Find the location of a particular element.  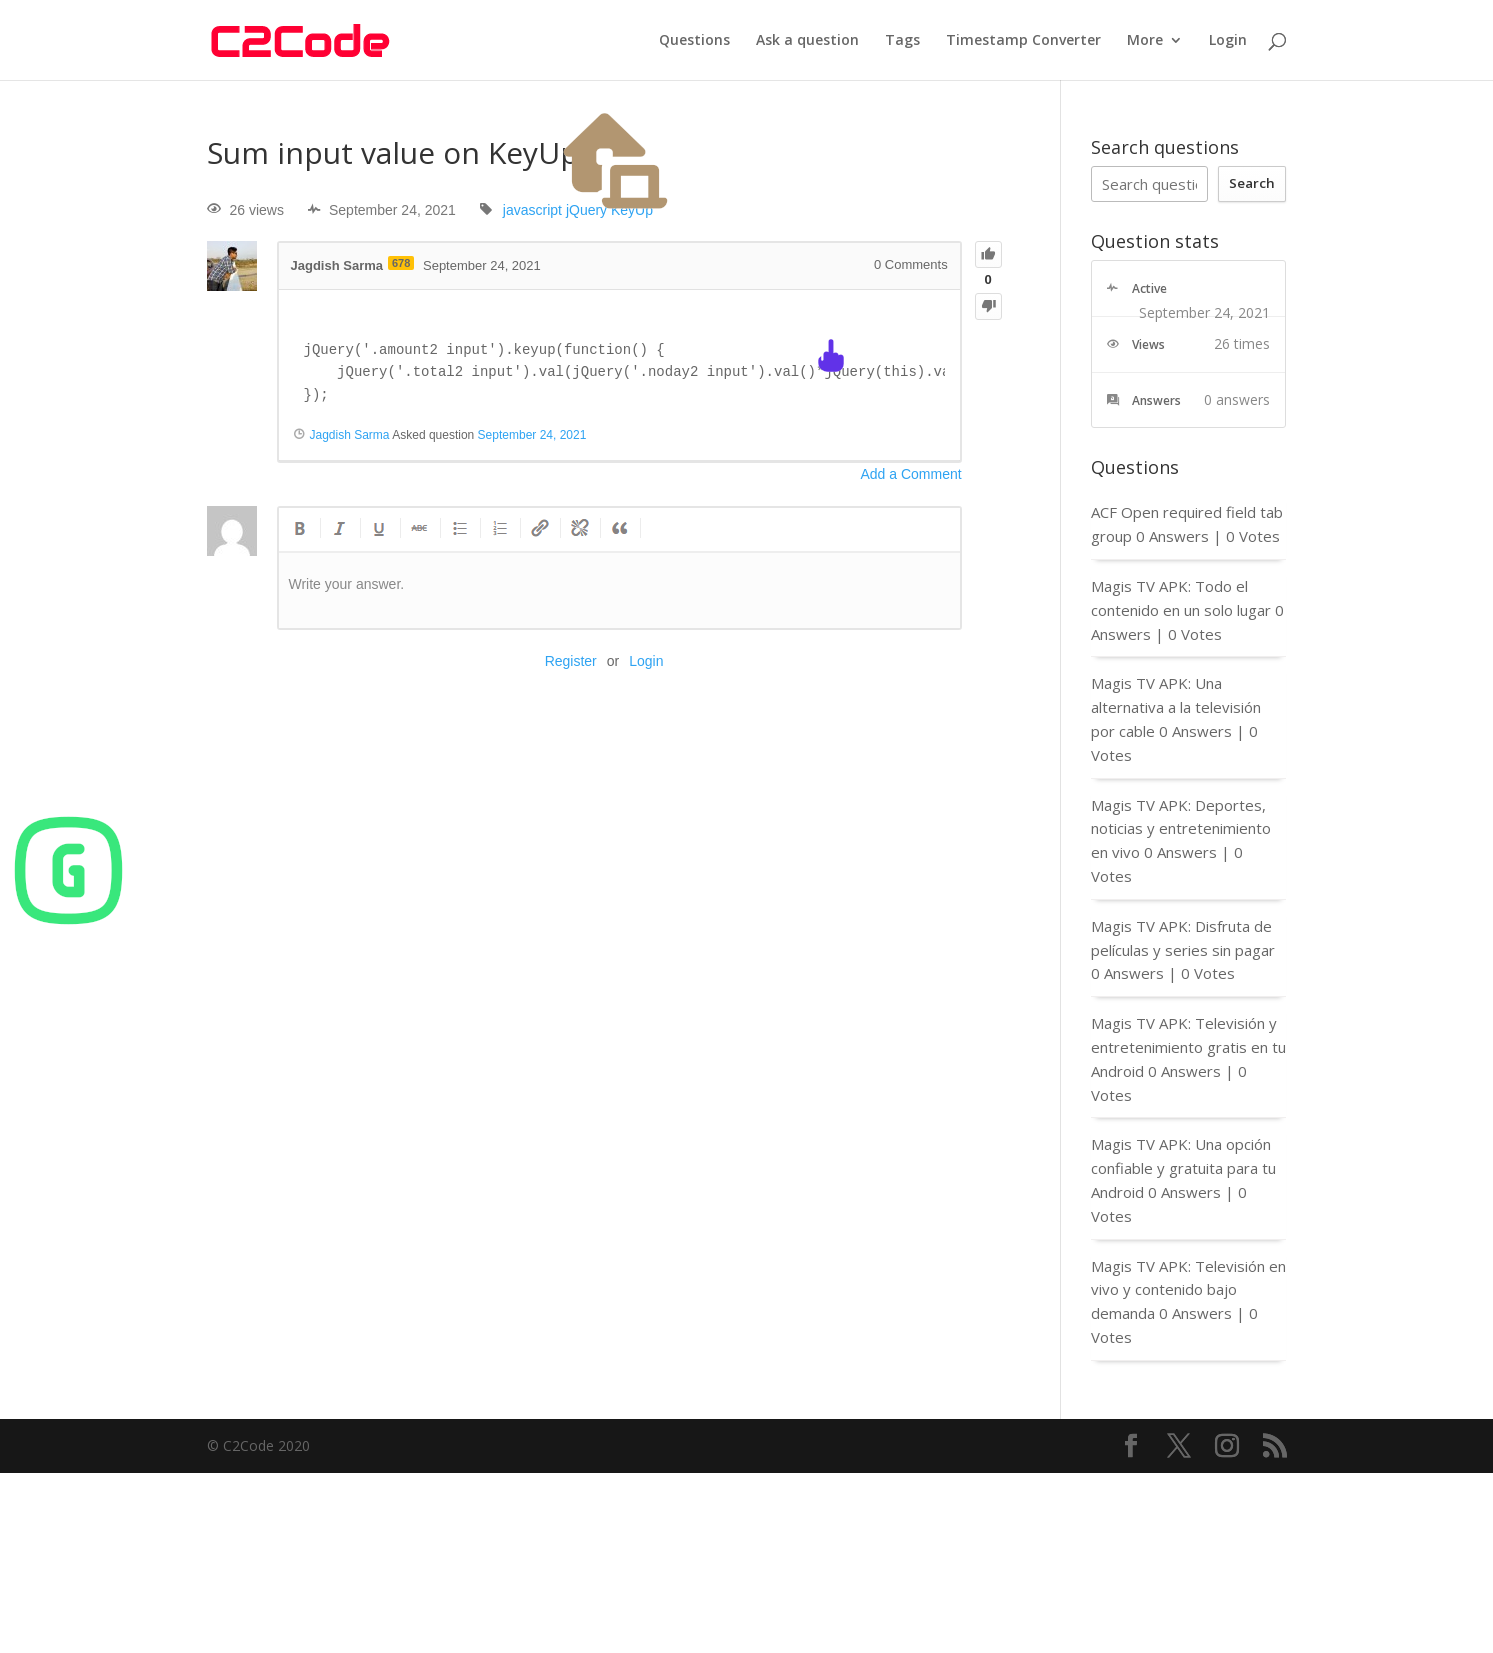

indicates offensive content warning is located at coordinates (830, 355).